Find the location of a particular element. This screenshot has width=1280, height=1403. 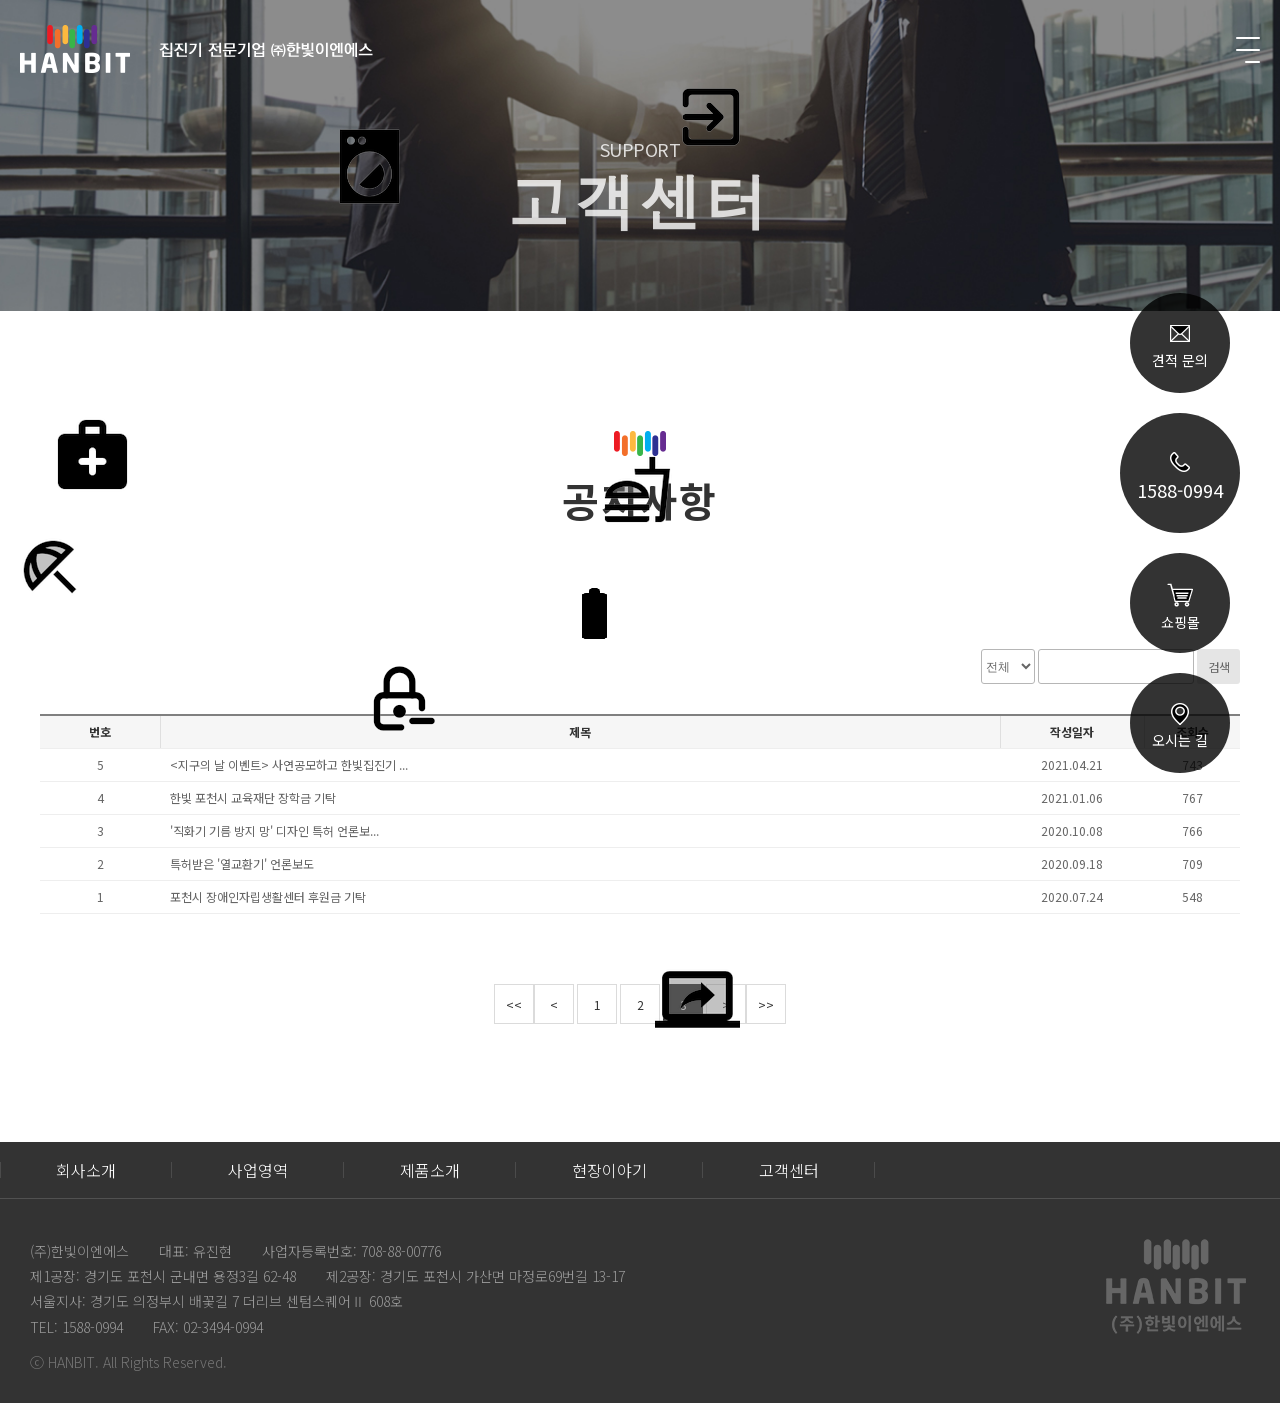

access beach or vacation-related features is located at coordinates (50, 567).